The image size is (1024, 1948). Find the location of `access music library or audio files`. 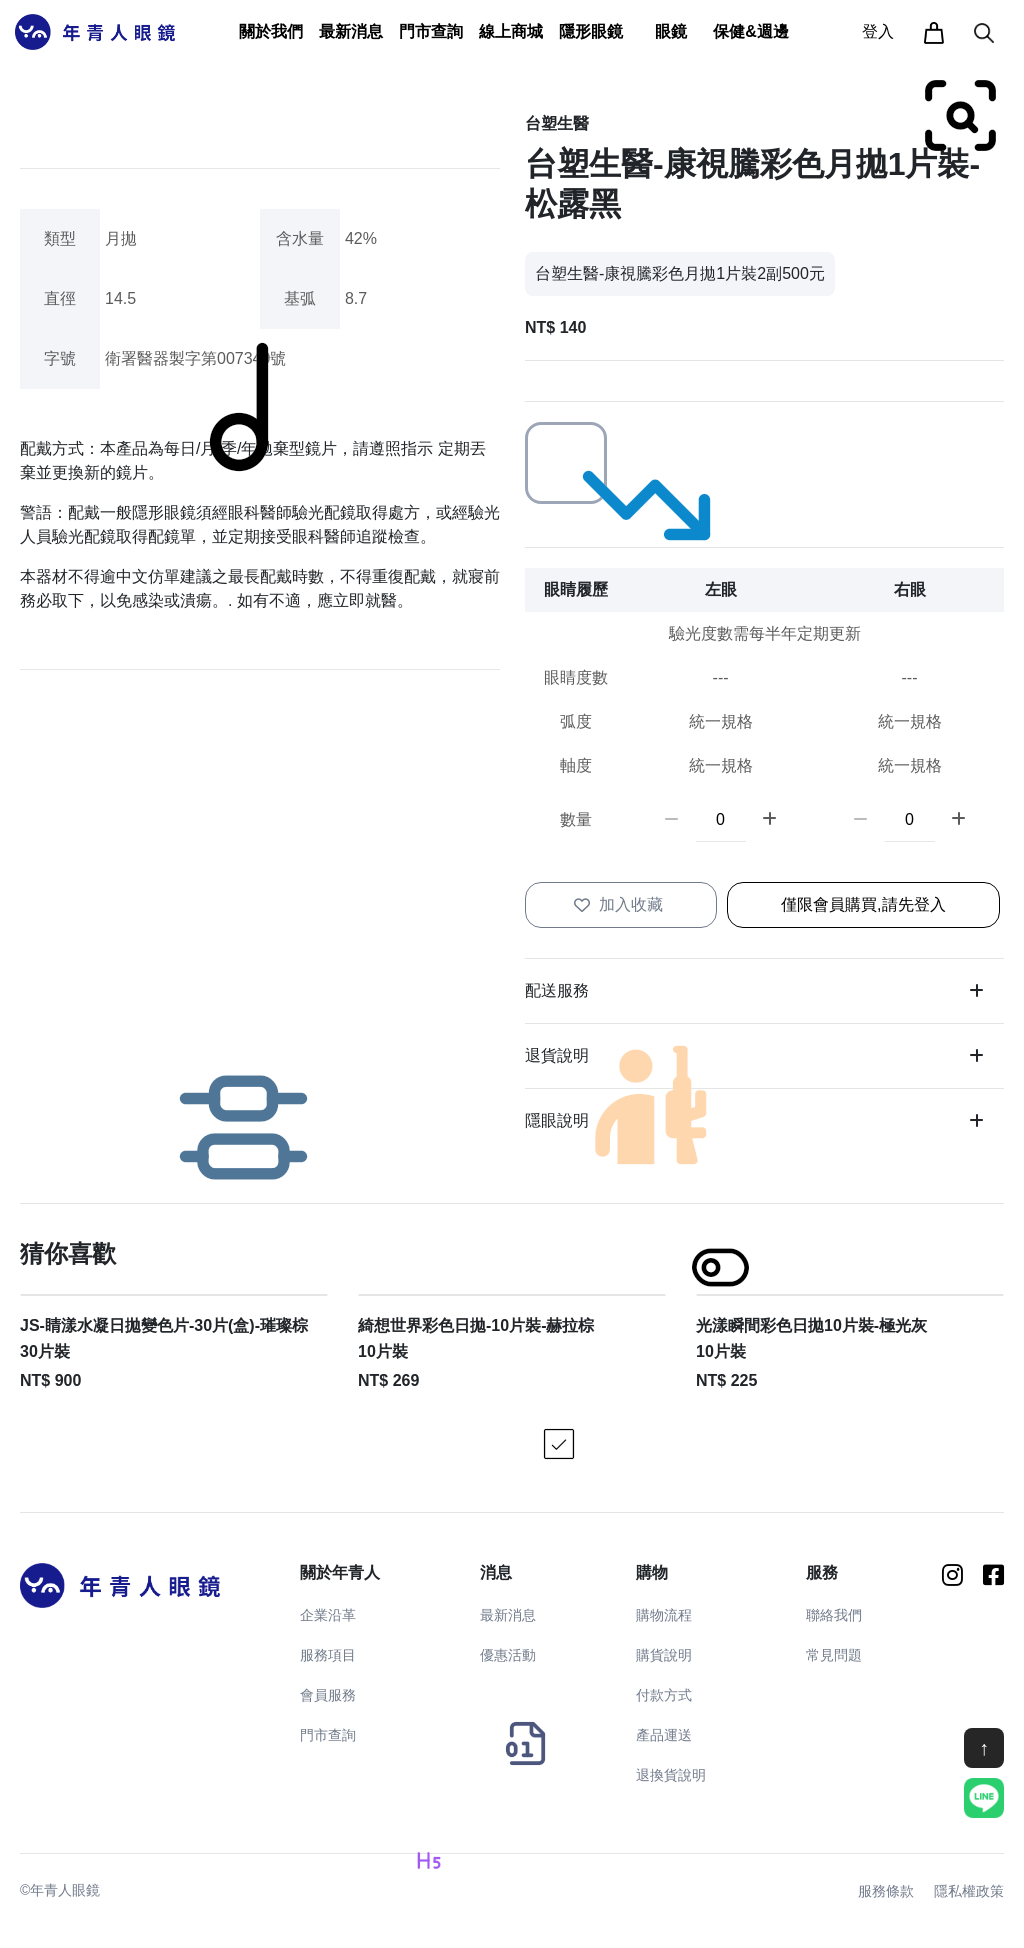

access music library or audio files is located at coordinates (239, 407).